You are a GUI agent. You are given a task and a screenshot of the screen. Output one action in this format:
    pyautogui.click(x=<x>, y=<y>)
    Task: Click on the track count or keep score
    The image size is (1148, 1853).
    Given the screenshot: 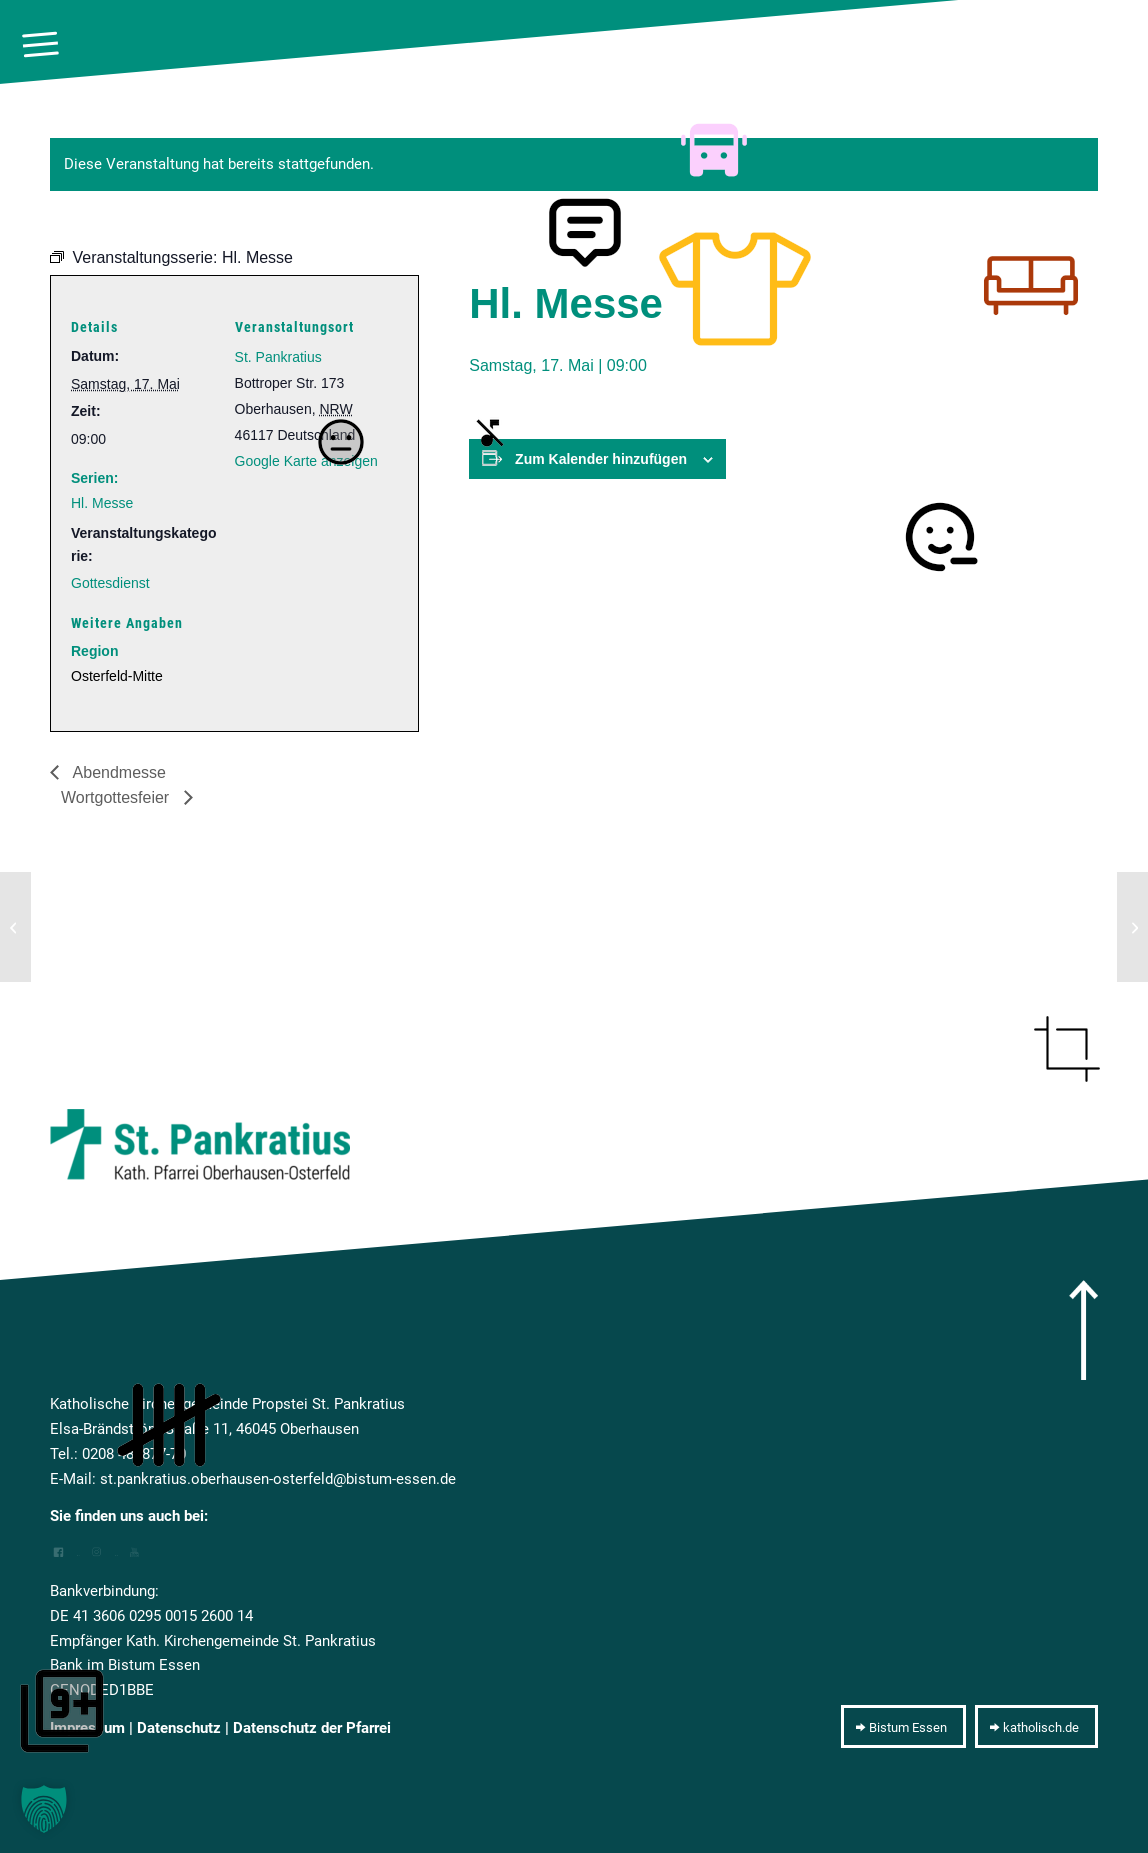 What is the action you would take?
    pyautogui.click(x=169, y=1425)
    